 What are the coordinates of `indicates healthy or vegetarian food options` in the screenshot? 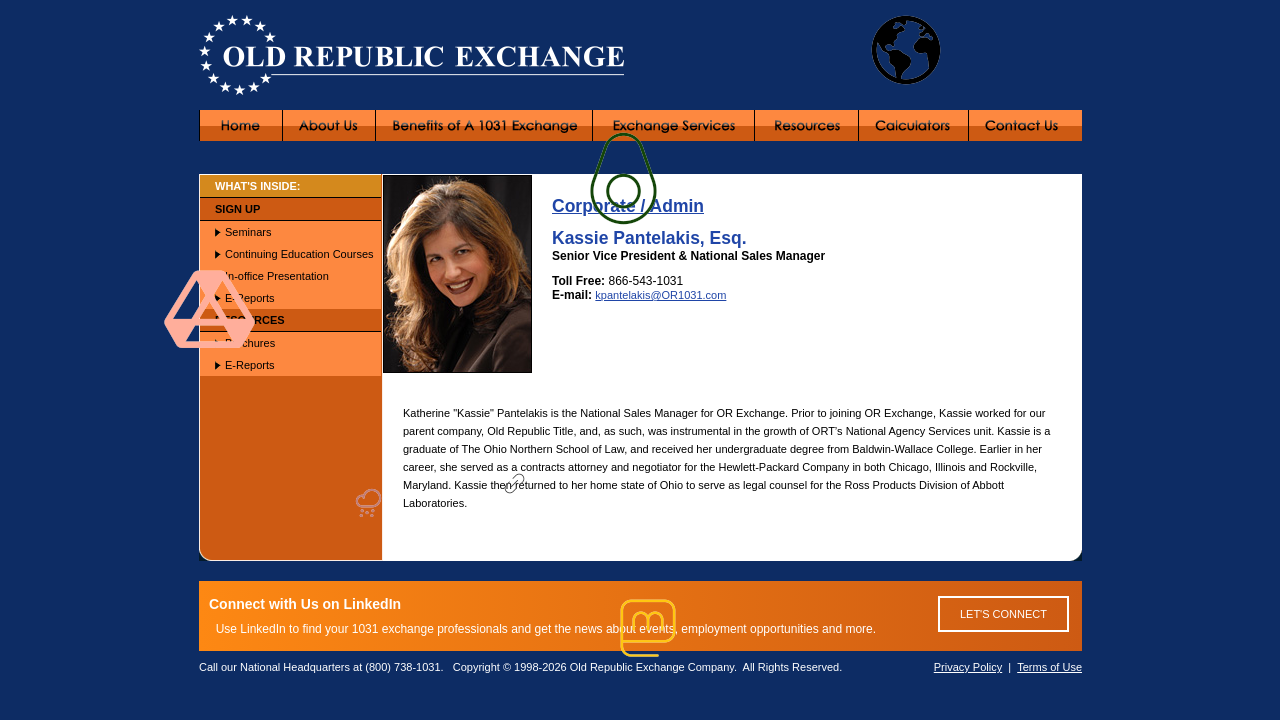 It's located at (623, 178).